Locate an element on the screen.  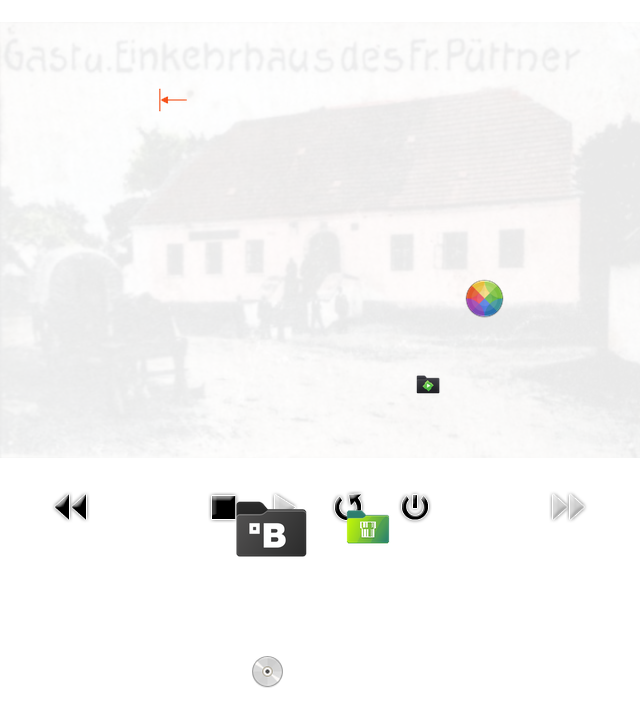
indicates a DVD-R disc drive or media is located at coordinates (267, 671).